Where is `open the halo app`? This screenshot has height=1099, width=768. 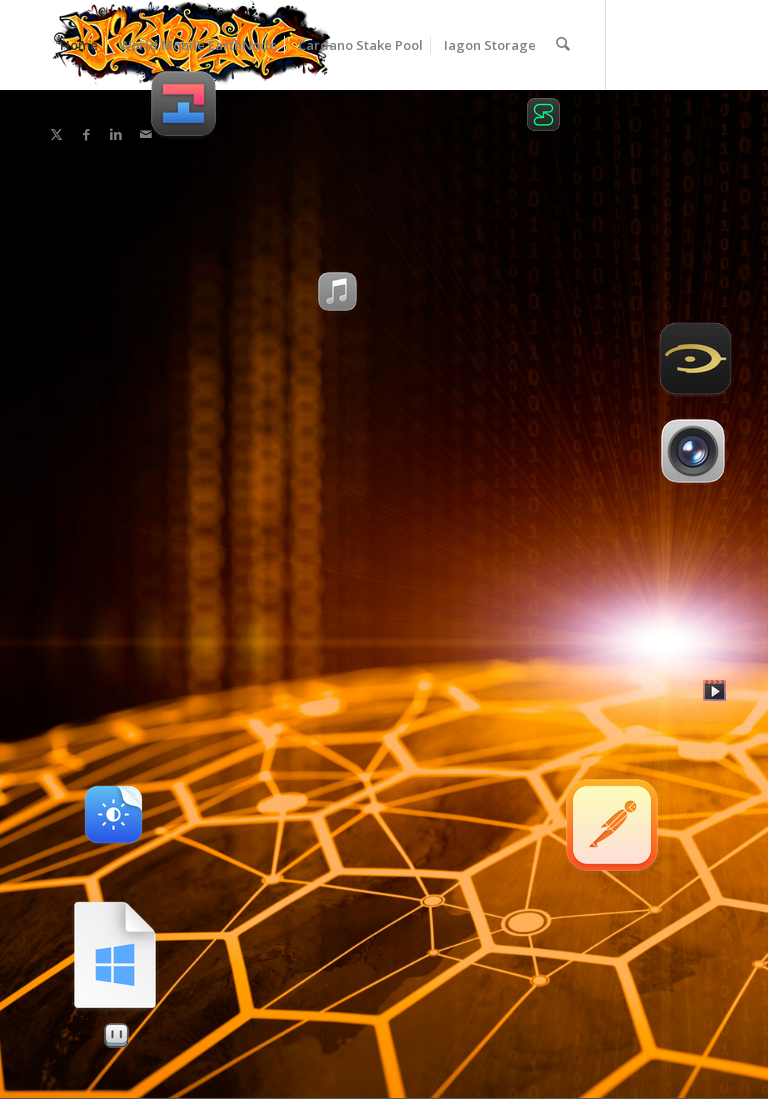 open the halo app is located at coordinates (695, 358).